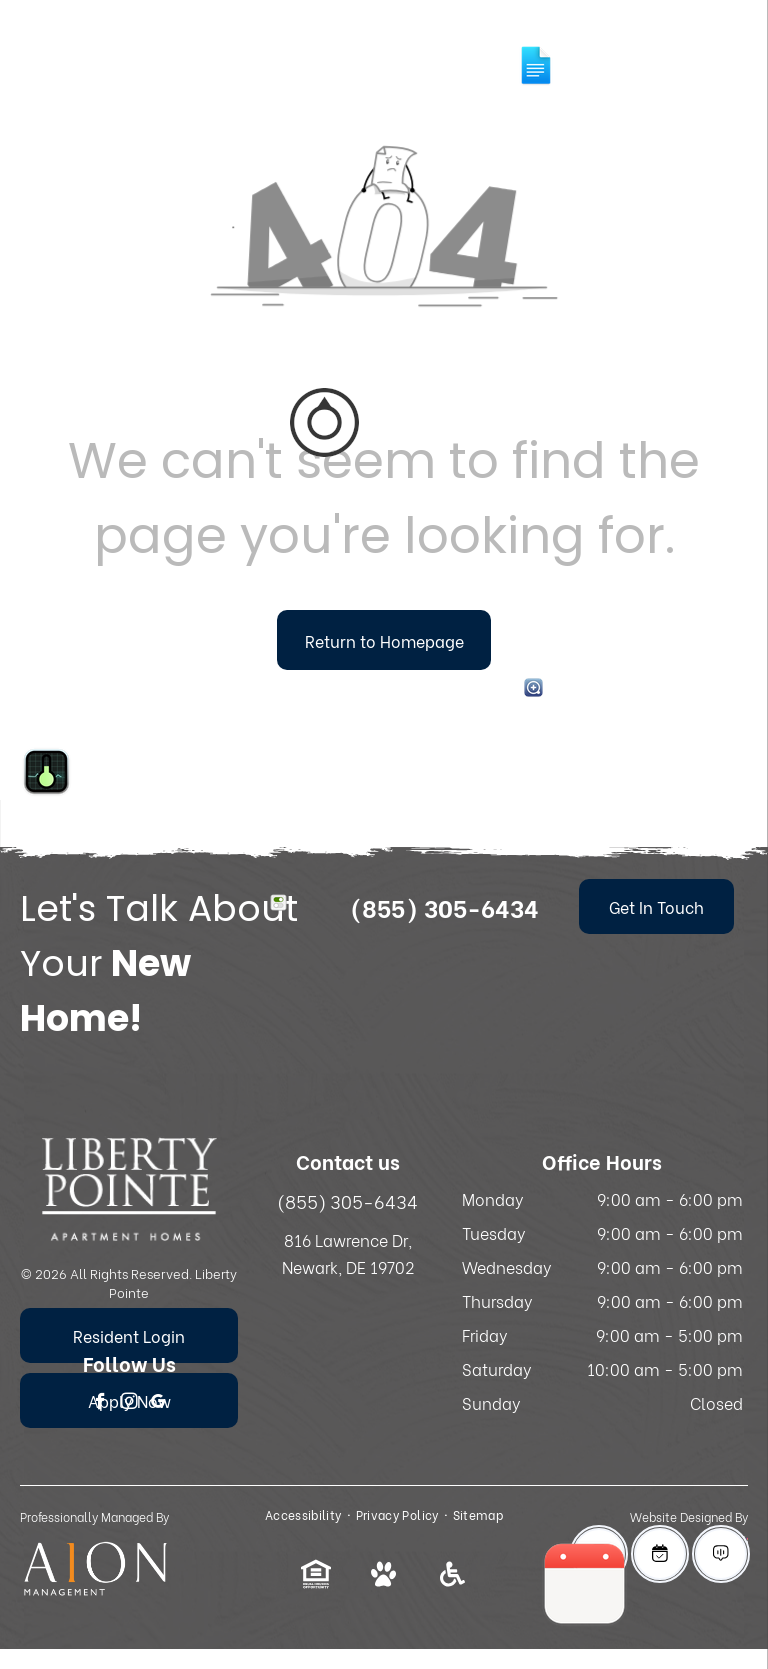 The image size is (768, 1669). I want to click on open a calendar file, so click(584, 1584).